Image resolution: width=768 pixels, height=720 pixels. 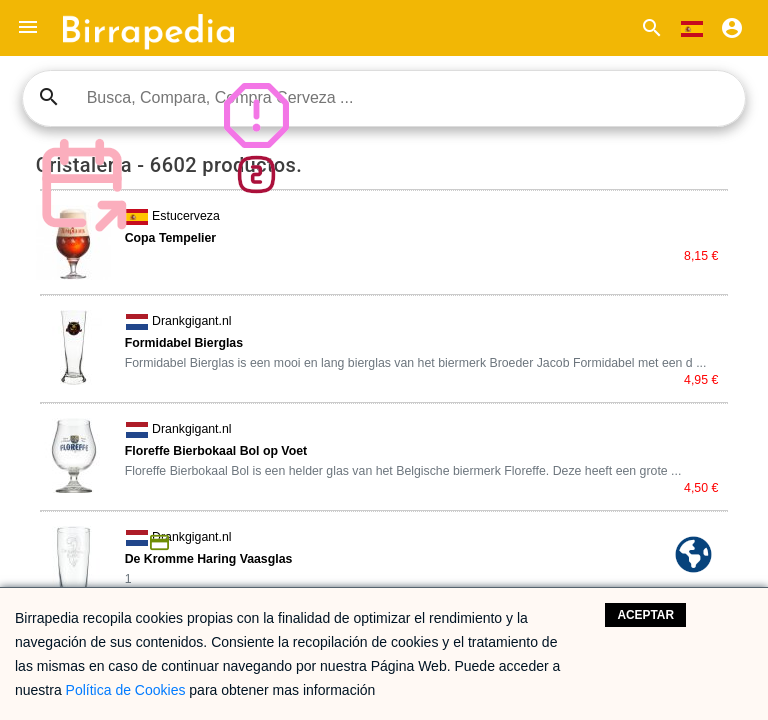 What do you see at coordinates (693, 554) in the screenshot?
I see `switch to global or worldwide view` at bounding box center [693, 554].